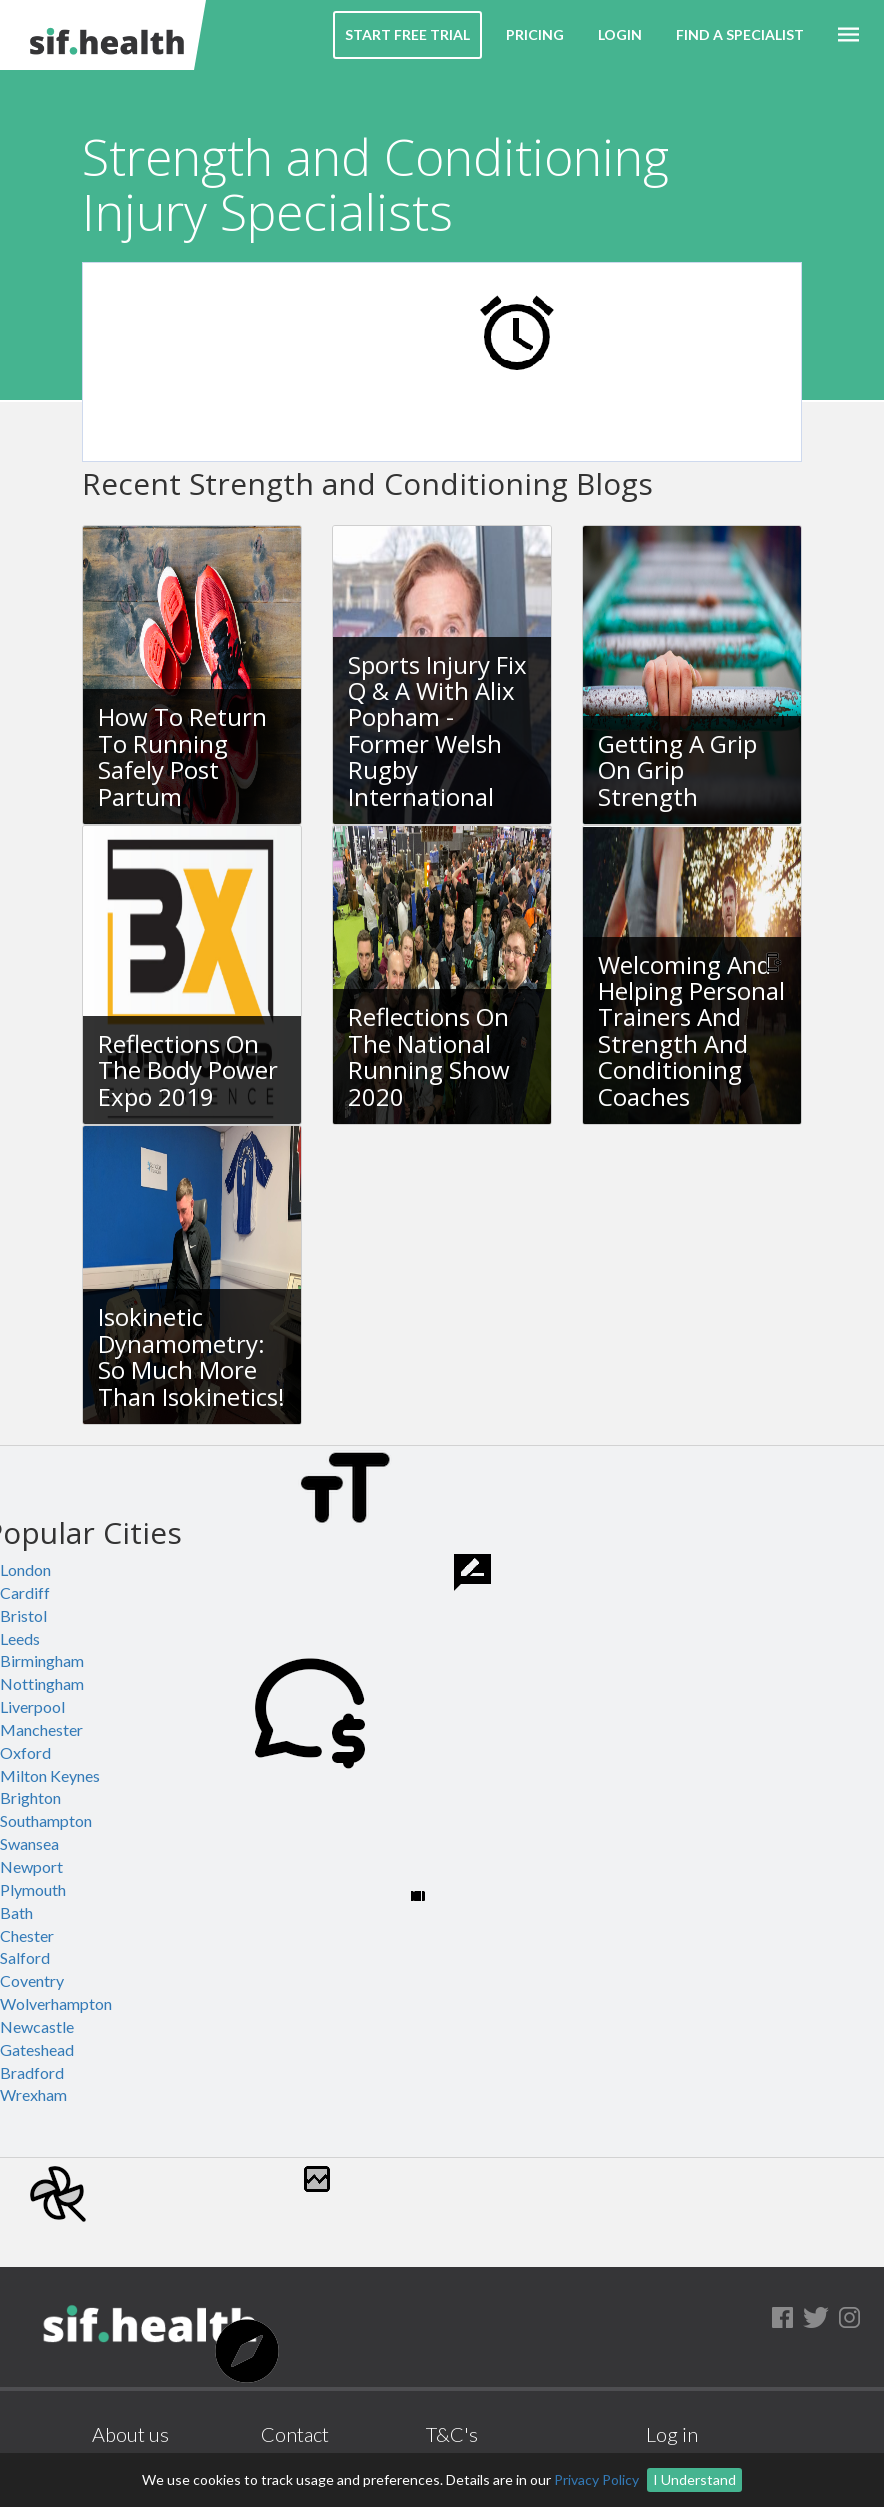 Image resolution: width=884 pixels, height=2507 pixels. I want to click on navigate or explore directions, so click(247, 2351).